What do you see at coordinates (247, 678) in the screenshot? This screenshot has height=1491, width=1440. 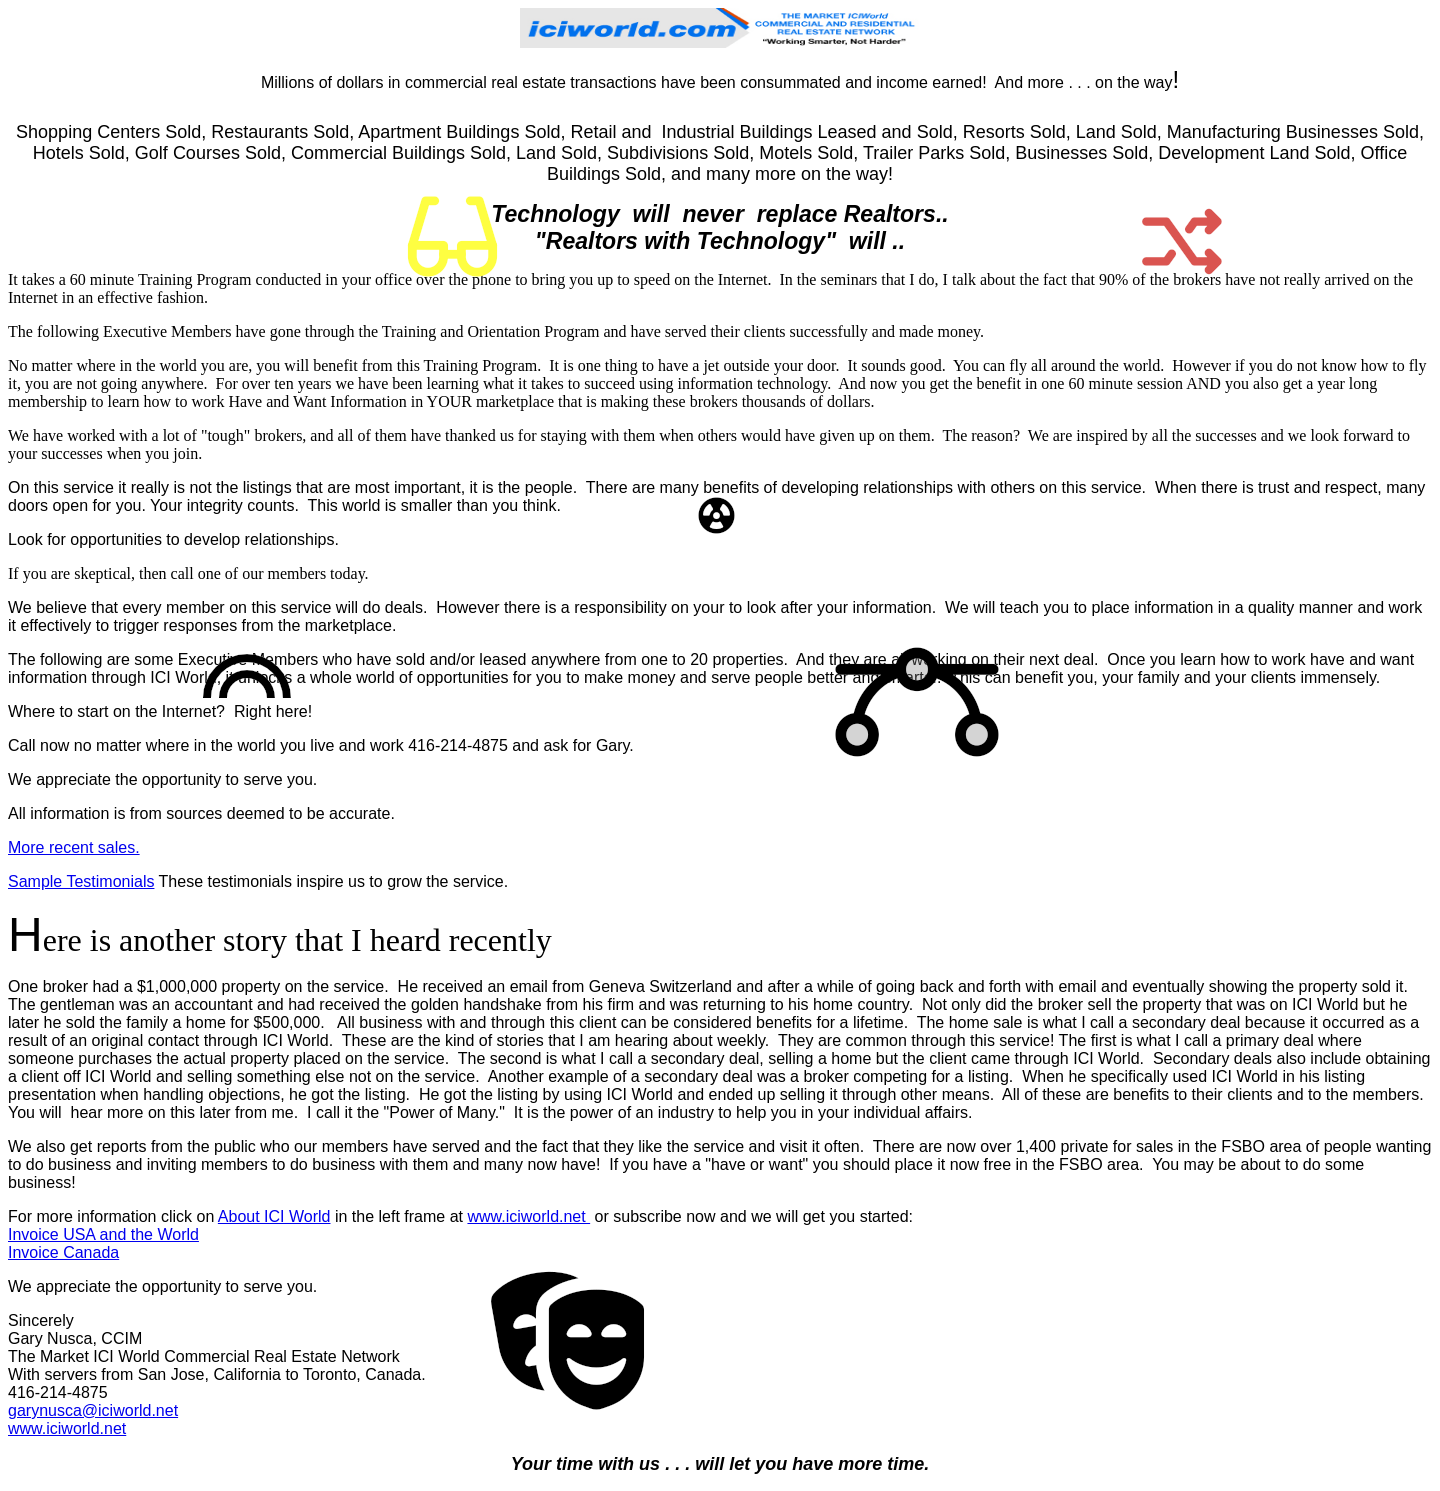 I see `access photo filters or visual effects` at bounding box center [247, 678].